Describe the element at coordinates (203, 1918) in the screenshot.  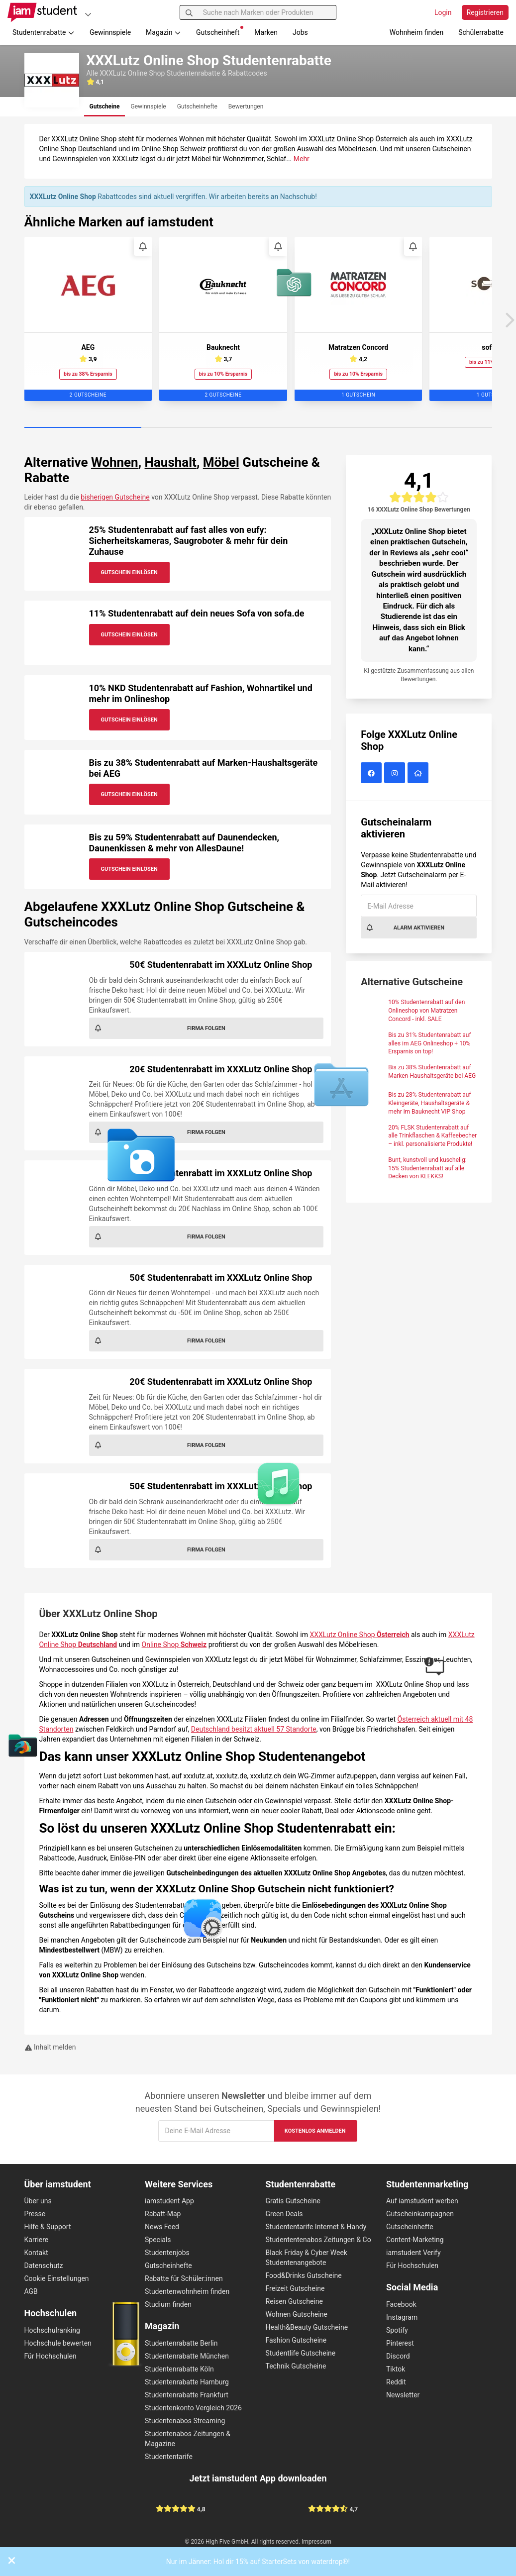
I see `configure network and workgroup settings` at that location.